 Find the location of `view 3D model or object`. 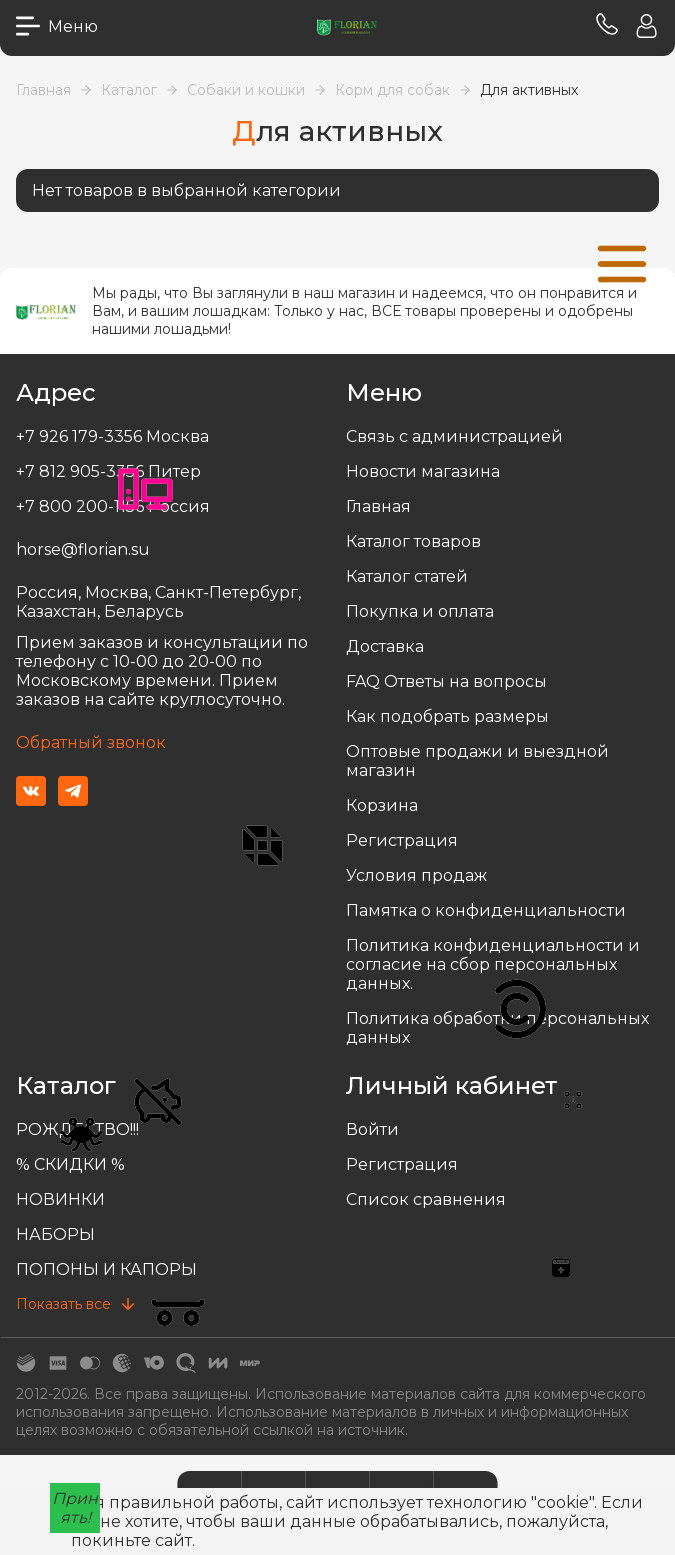

view 3D model or object is located at coordinates (262, 845).